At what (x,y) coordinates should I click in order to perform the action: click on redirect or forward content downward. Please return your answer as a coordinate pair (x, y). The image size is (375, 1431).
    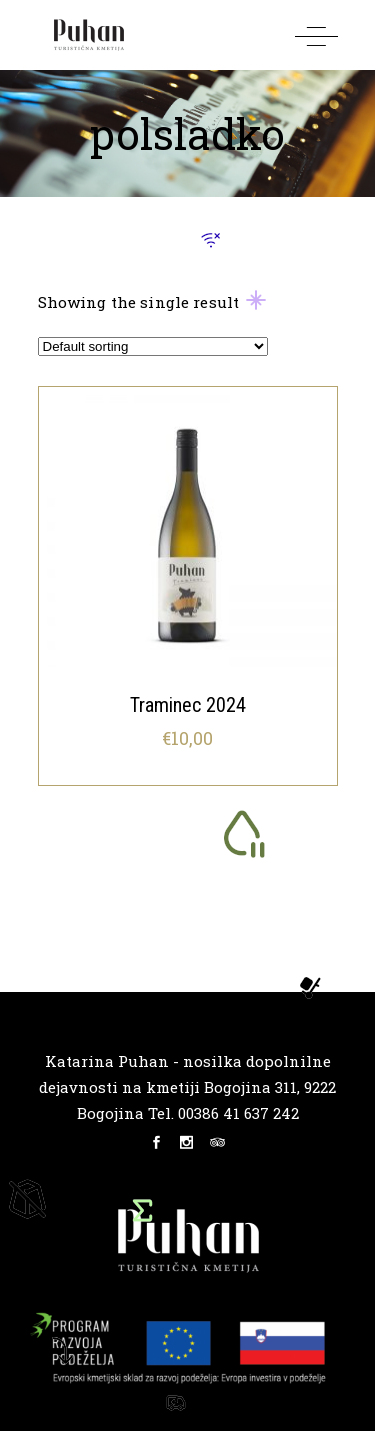
    Looking at the image, I should click on (62, 1350).